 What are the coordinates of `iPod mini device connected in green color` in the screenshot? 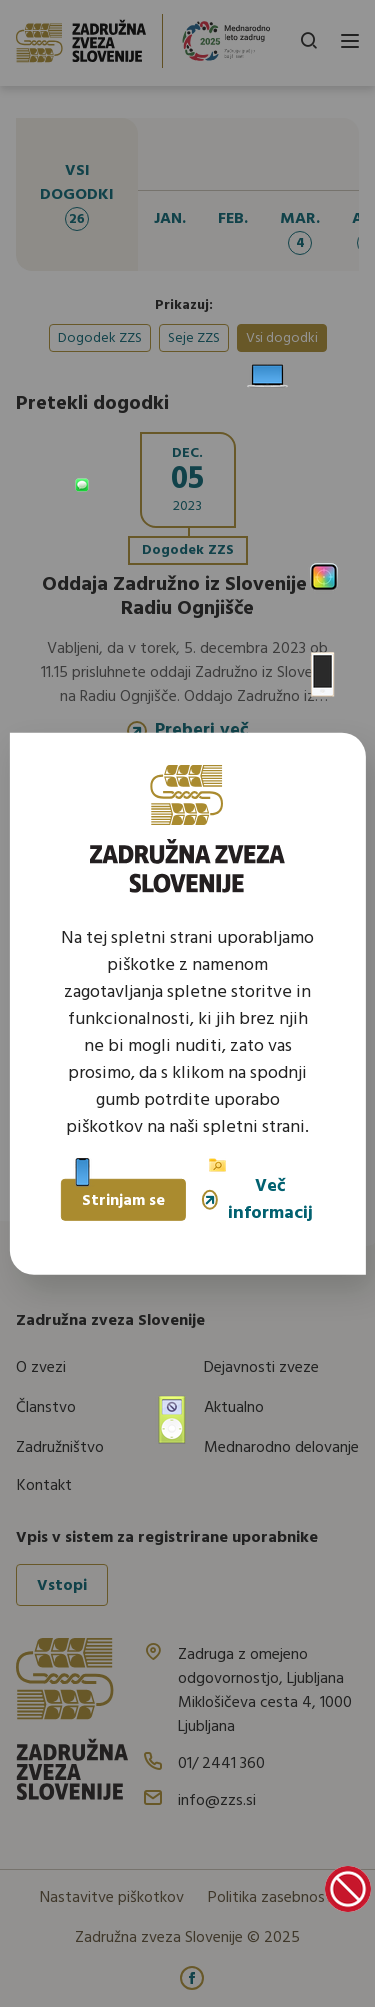 It's located at (171, 1419).